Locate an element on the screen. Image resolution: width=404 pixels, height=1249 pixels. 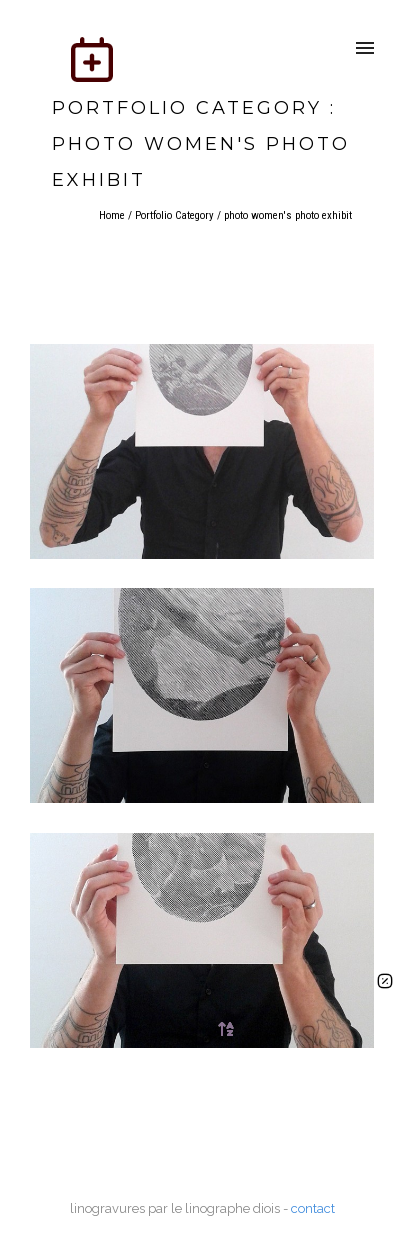
sort items alphabetically in ascending order (A to Z) is located at coordinates (226, 1029).